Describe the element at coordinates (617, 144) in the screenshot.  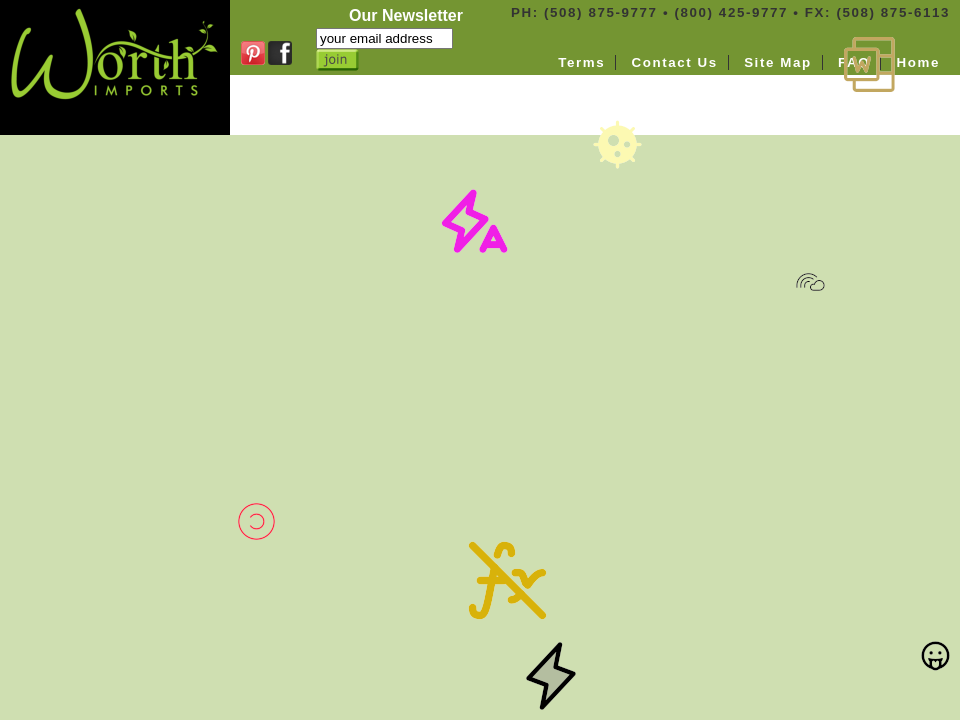
I see `indicates virus or malware detected` at that location.